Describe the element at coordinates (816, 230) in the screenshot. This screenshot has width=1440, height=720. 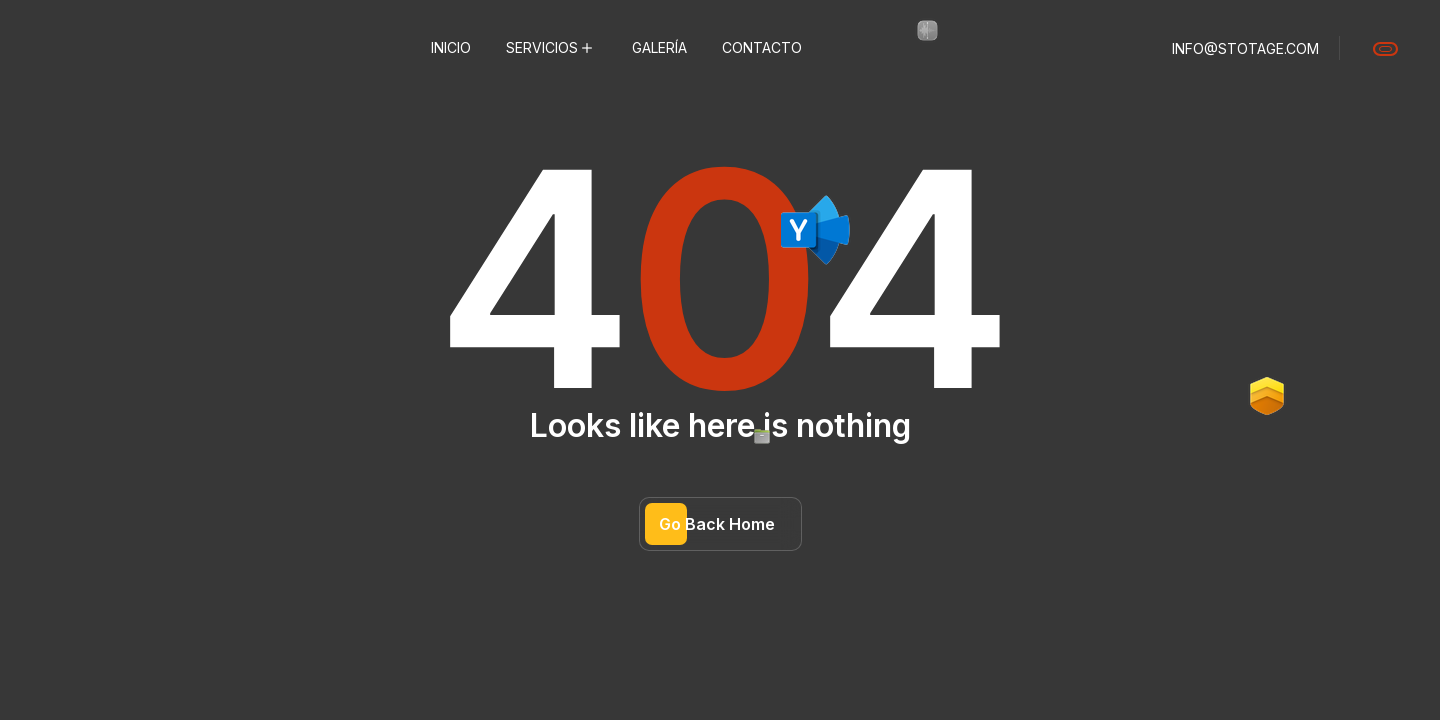
I see `open yammer enterprise social network` at that location.